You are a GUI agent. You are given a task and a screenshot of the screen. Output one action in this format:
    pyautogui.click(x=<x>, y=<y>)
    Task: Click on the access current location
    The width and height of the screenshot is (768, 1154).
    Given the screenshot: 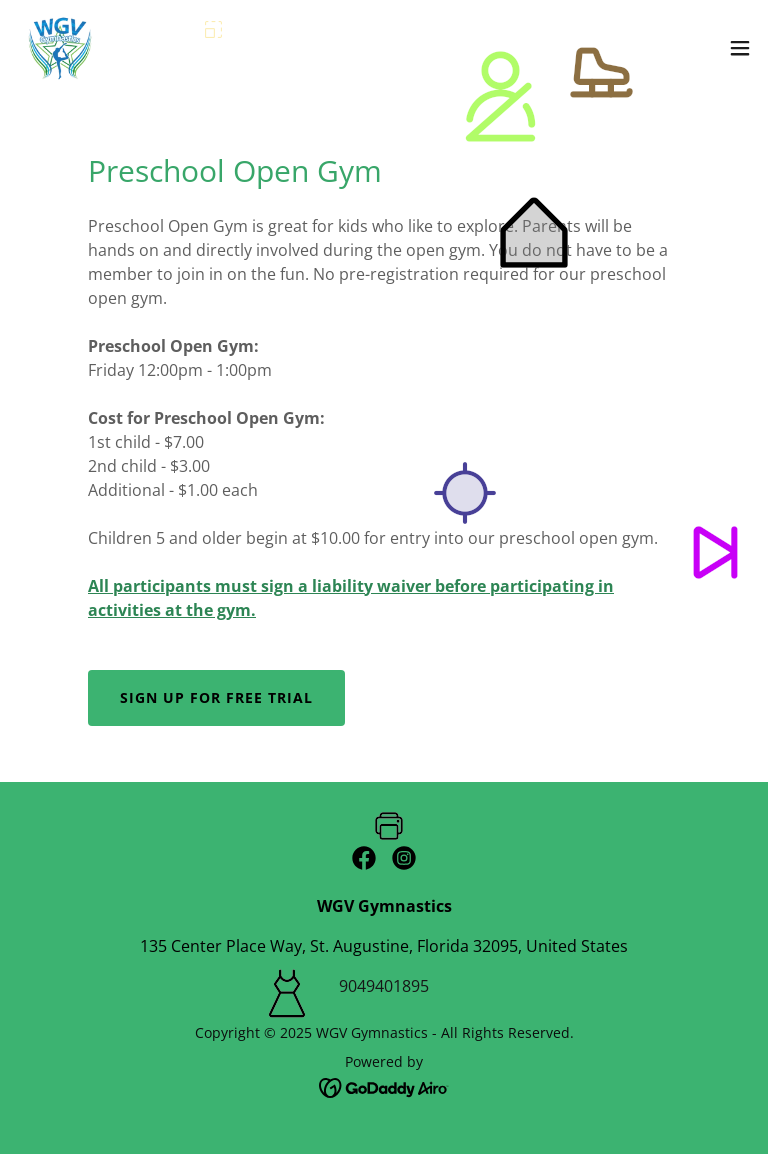 What is the action you would take?
    pyautogui.click(x=465, y=493)
    